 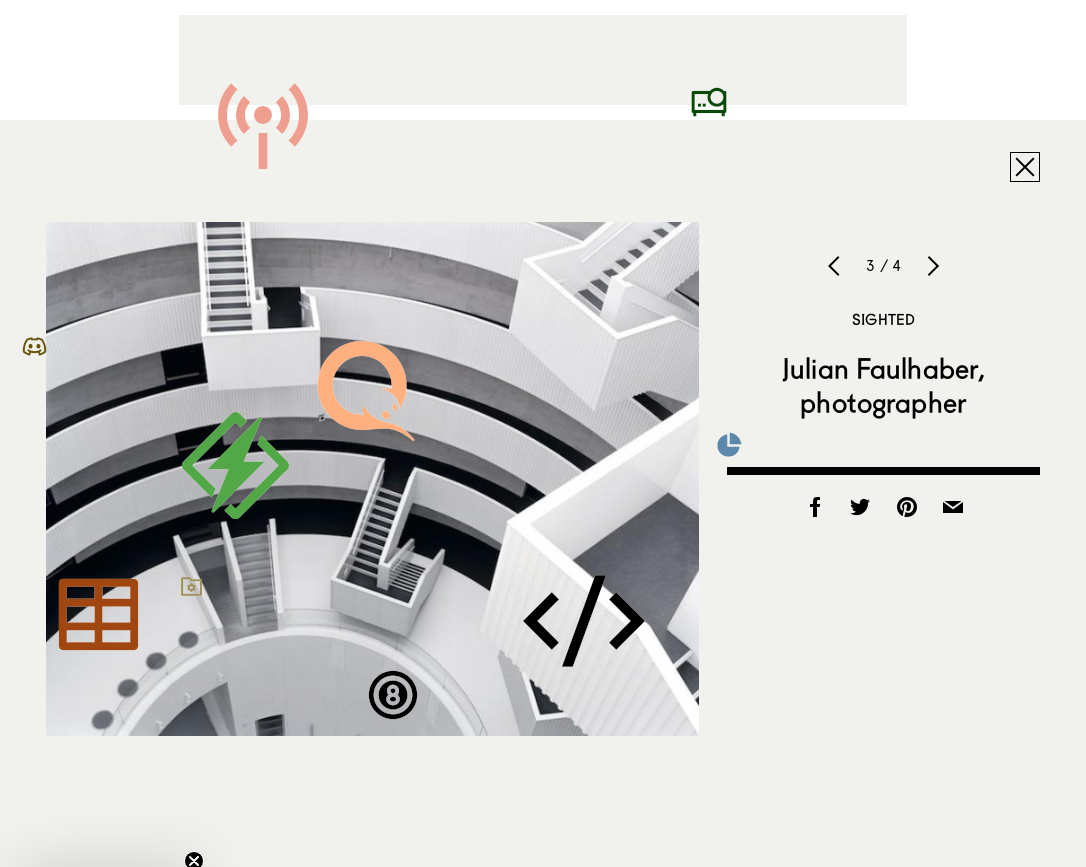 What do you see at coordinates (709, 102) in the screenshot?
I see `start a presentation or slideshow` at bounding box center [709, 102].